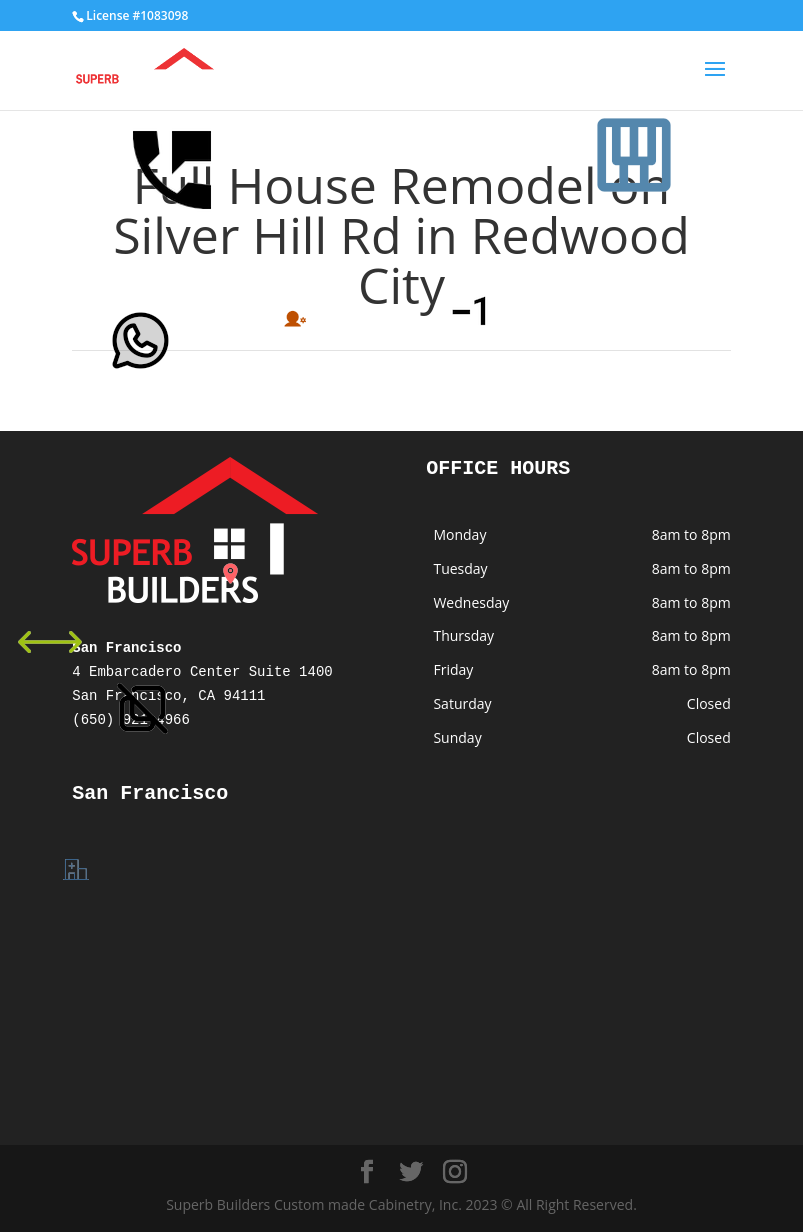 This screenshot has height=1232, width=803. I want to click on adjust horizontal spacing or width, so click(50, 642).